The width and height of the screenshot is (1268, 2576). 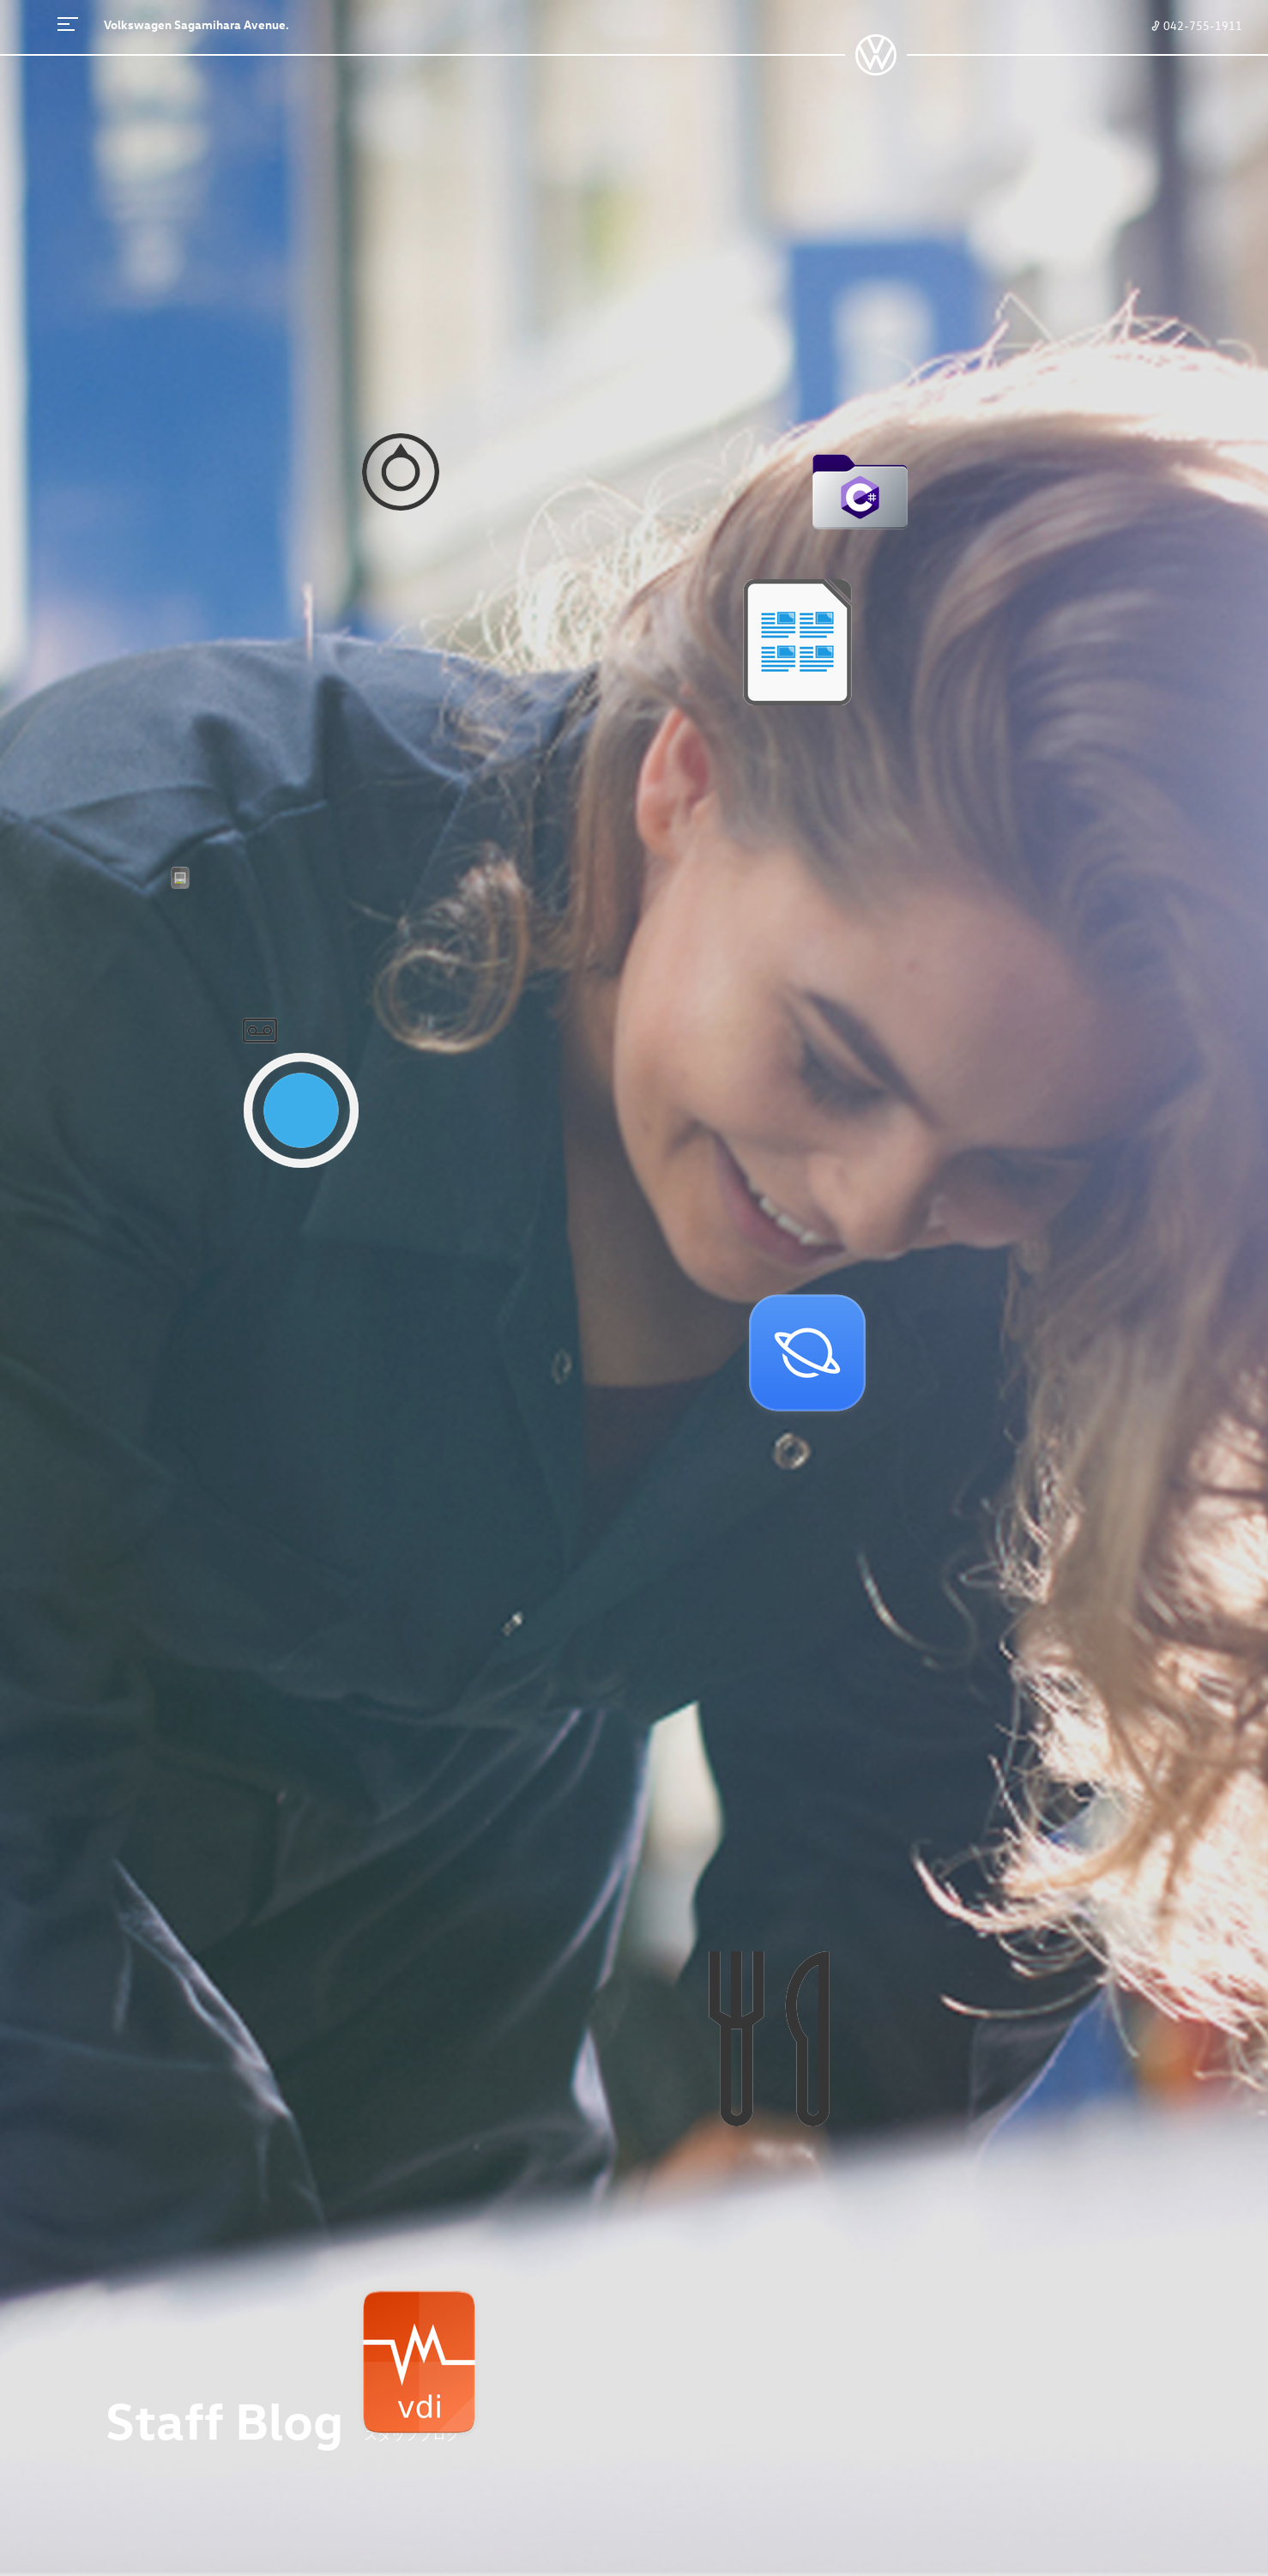 What do you see at coordinates (797, 642) in the screenshot?
I see `libreoffice master document file type` at bounding box center [797, 642].